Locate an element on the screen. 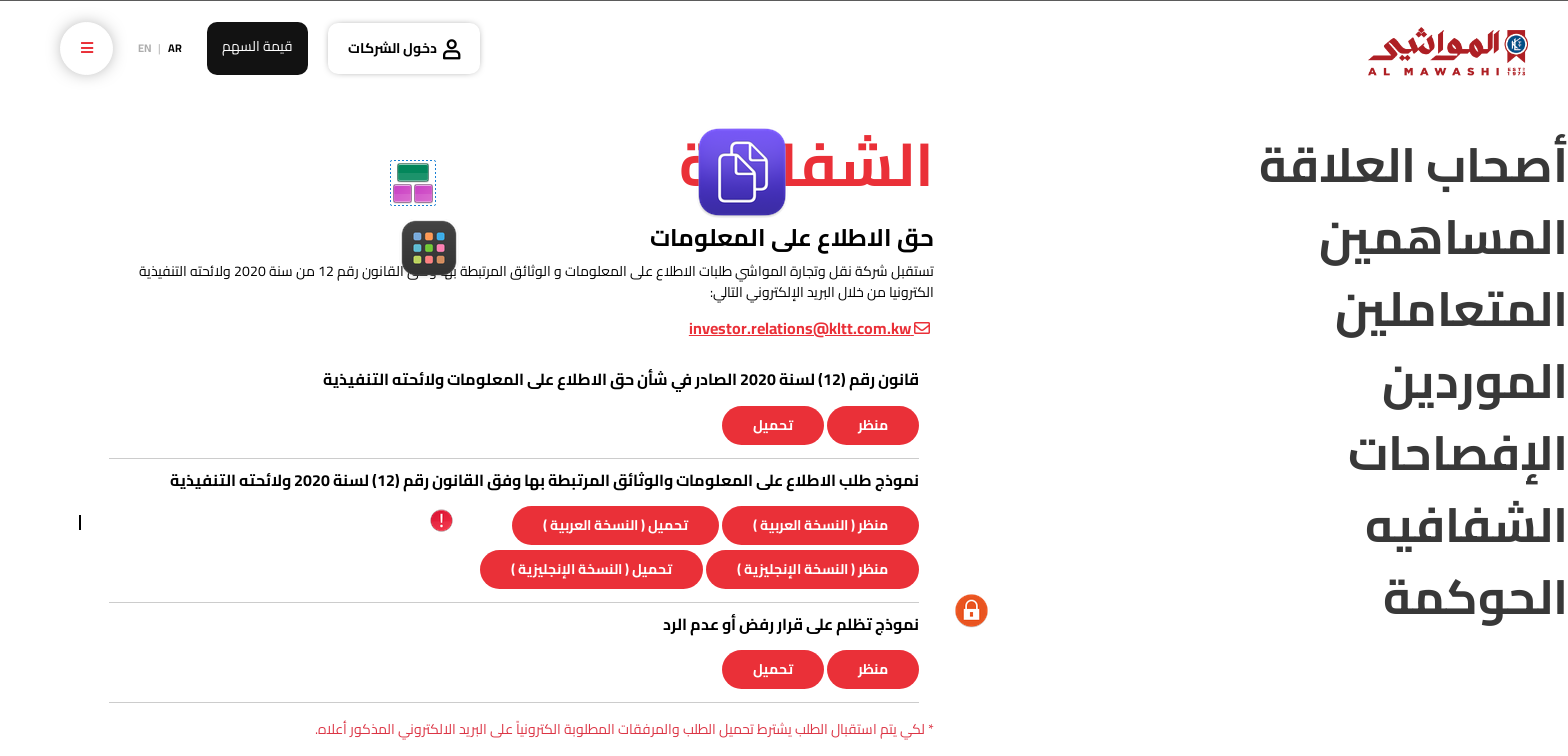 The height and width of the screenshot is (756, 1568). indicates an important alert or warning is located at coordinates (441, 520).